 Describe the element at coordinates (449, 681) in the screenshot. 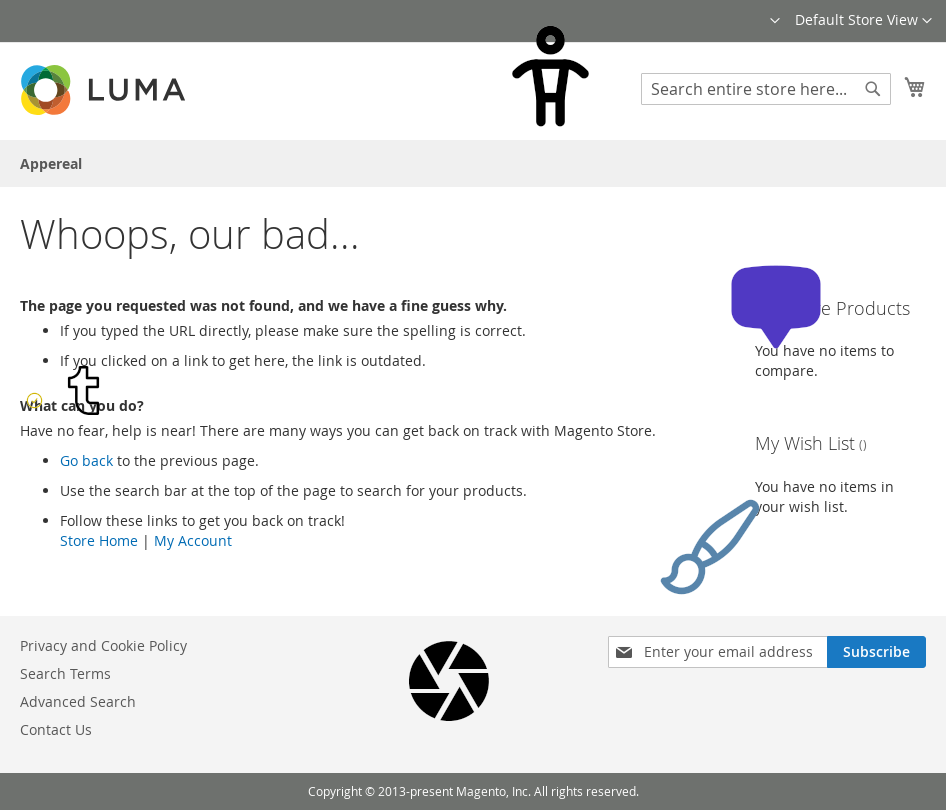

I see `open camera to take a photo` at that location.